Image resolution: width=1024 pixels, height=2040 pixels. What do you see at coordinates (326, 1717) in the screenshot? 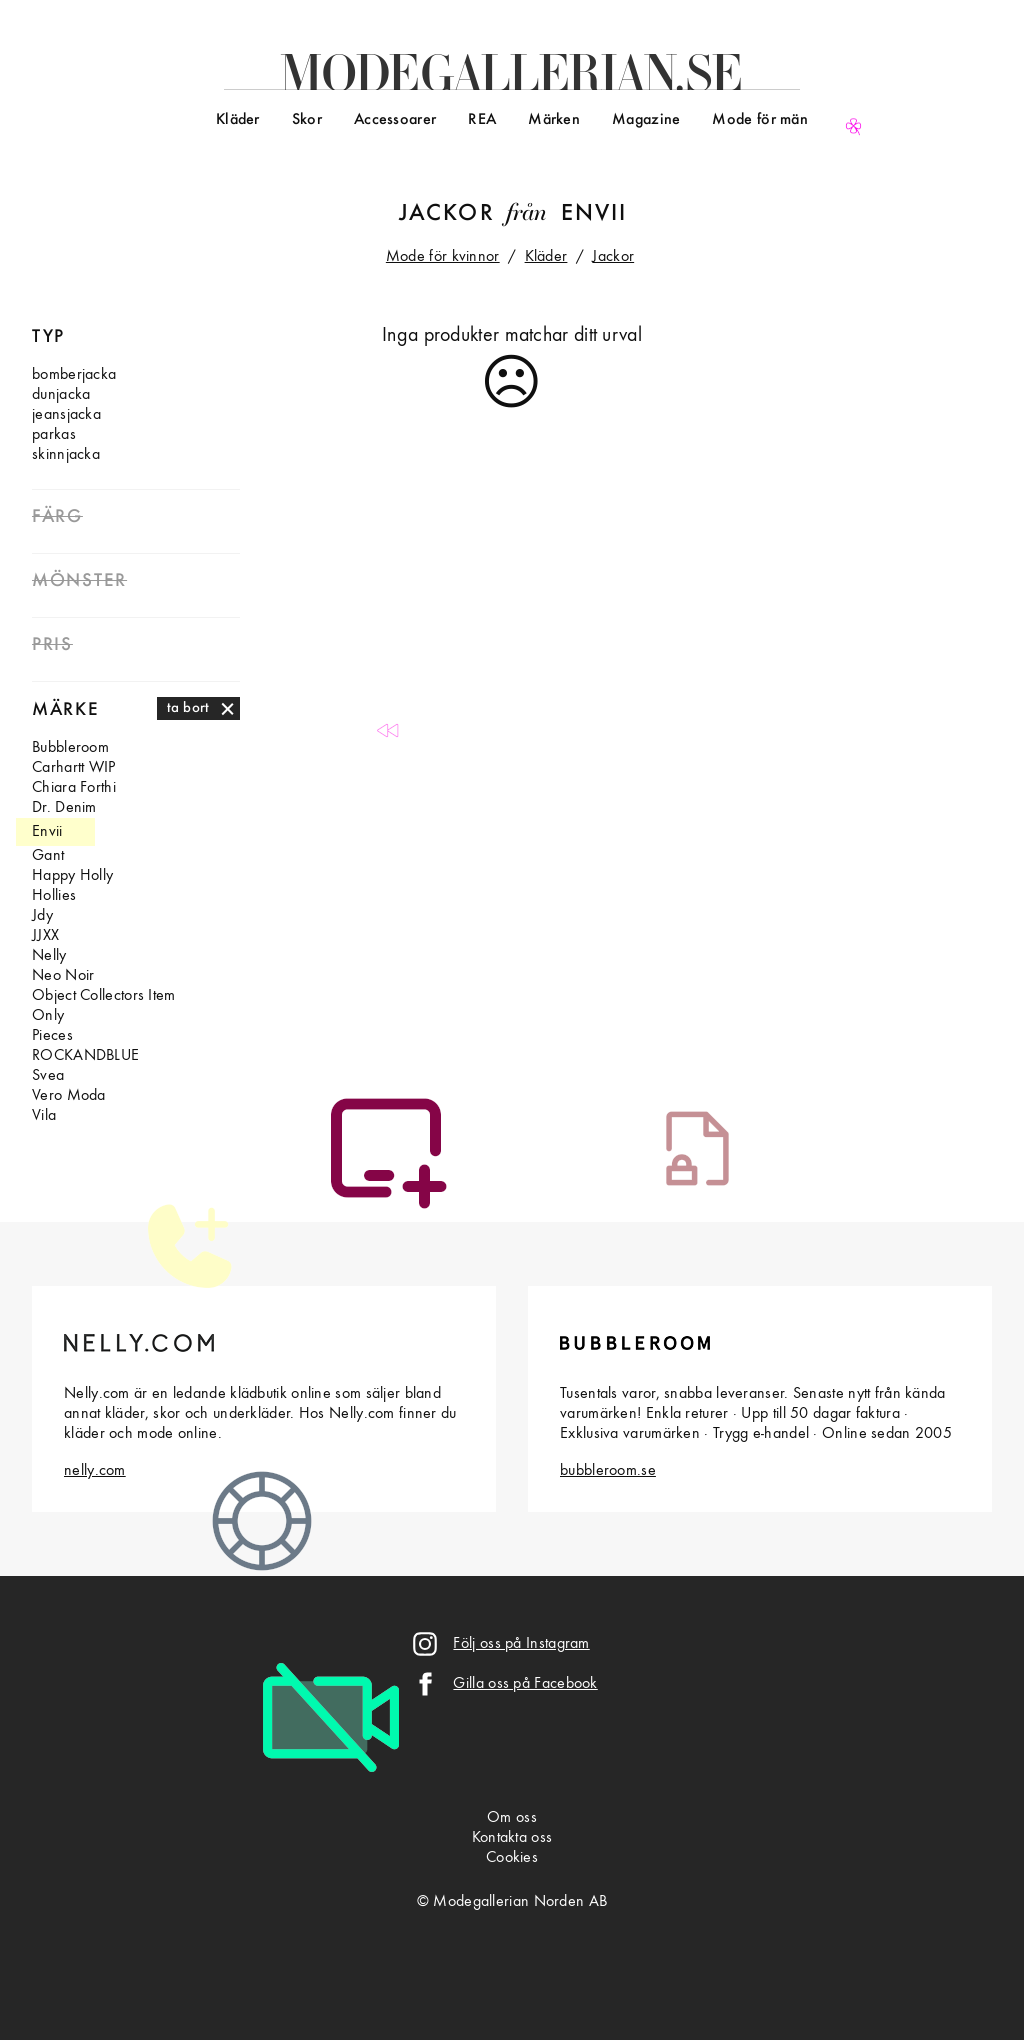
I see `turn off camera or disable video` at bounding box center [326, 1717].